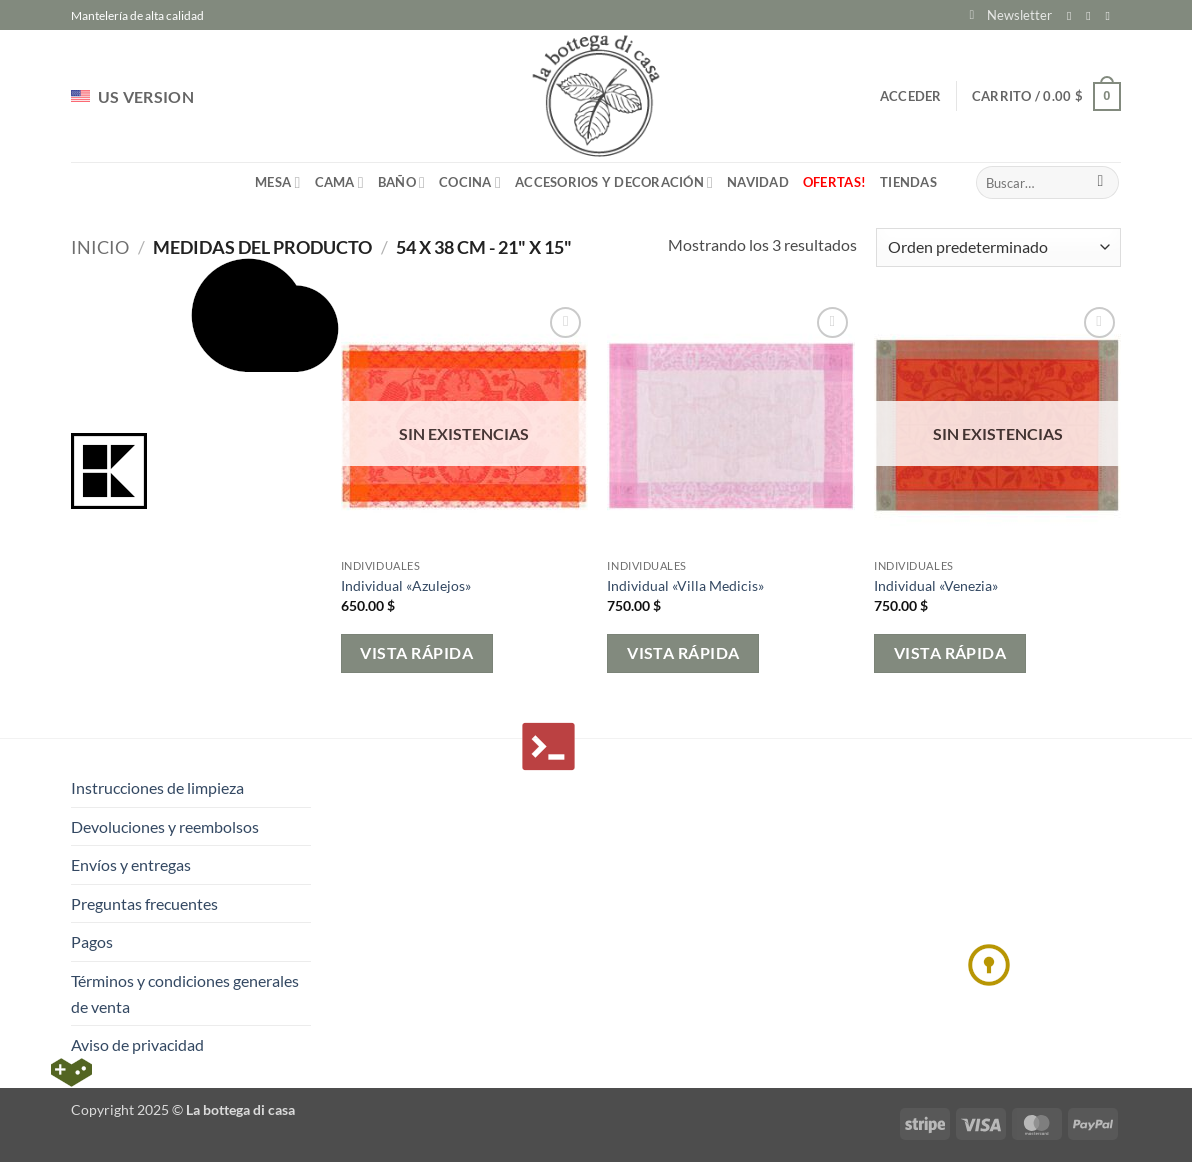 The image size is (1192, 1162). I want to click on indicates cloudy weather conditions, so click(265, 312).